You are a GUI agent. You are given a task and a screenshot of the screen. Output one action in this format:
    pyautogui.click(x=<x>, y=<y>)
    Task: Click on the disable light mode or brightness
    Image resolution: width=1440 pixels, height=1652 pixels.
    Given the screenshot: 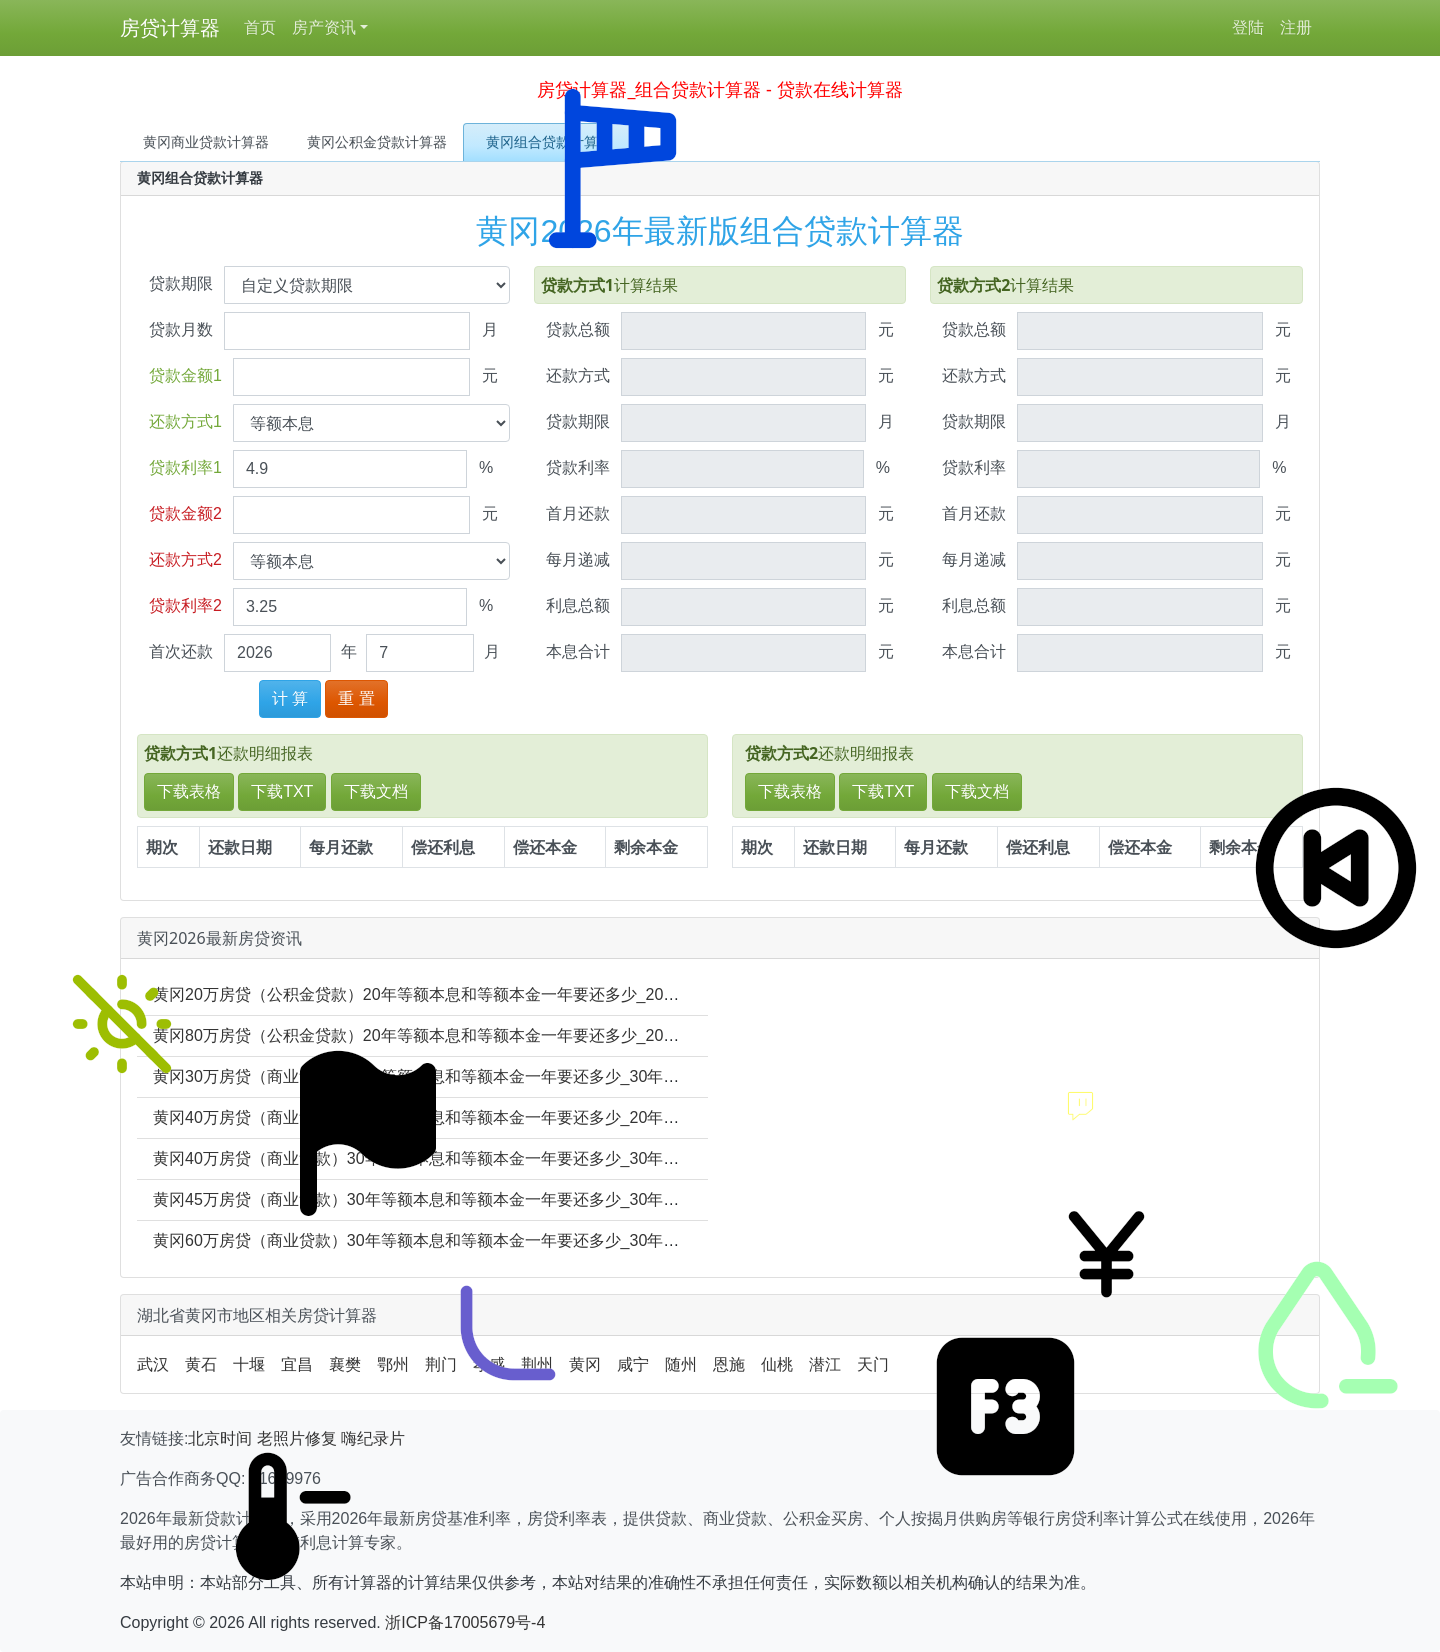 What is the action you would take?
    pyautogui.click(x=122, y=1024)
    